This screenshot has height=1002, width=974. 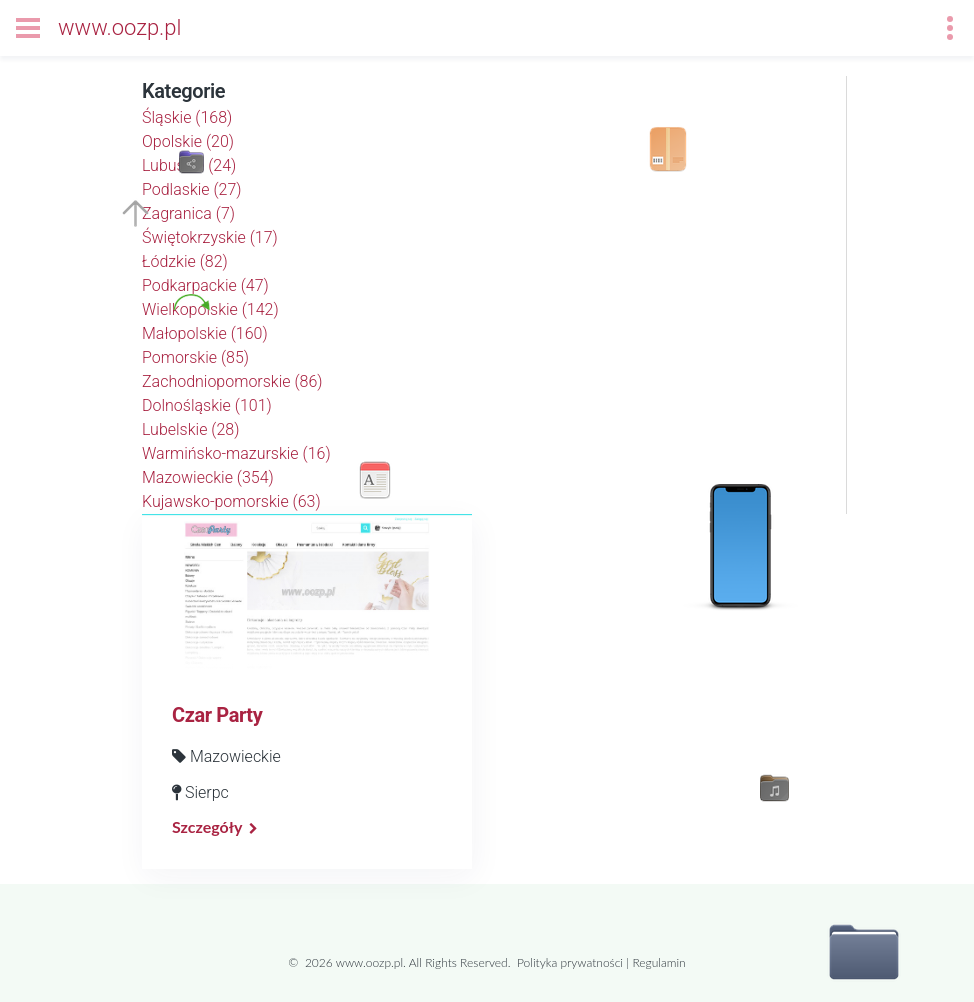 What do you see at coordinates (668, 149) in the screenshot?
I see `compressed or archived file type indicator` at bounding box center [668, 149].